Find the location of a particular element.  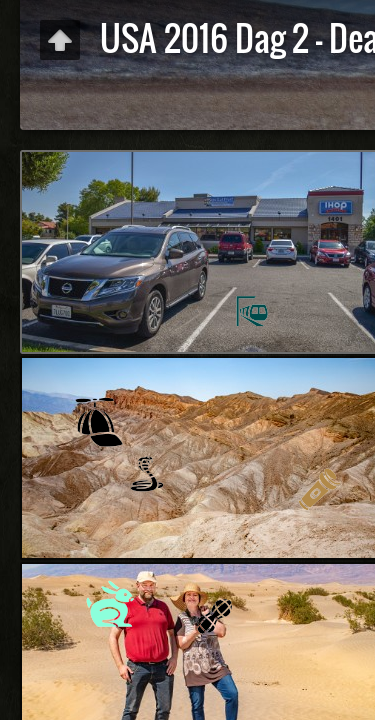

toggle flashlight on/off is located at coordinates (319, 489).